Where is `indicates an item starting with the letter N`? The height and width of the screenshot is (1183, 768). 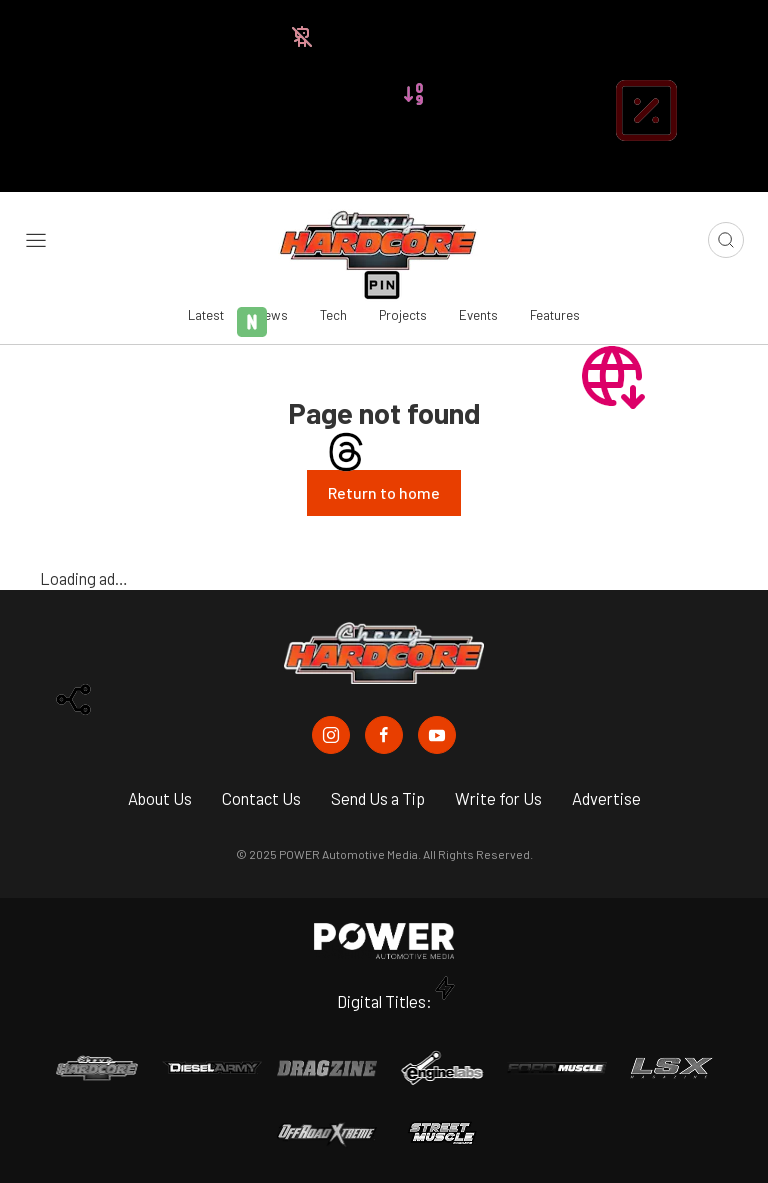 indicates an item starting with the letter N is located at coordinates (252, 322).